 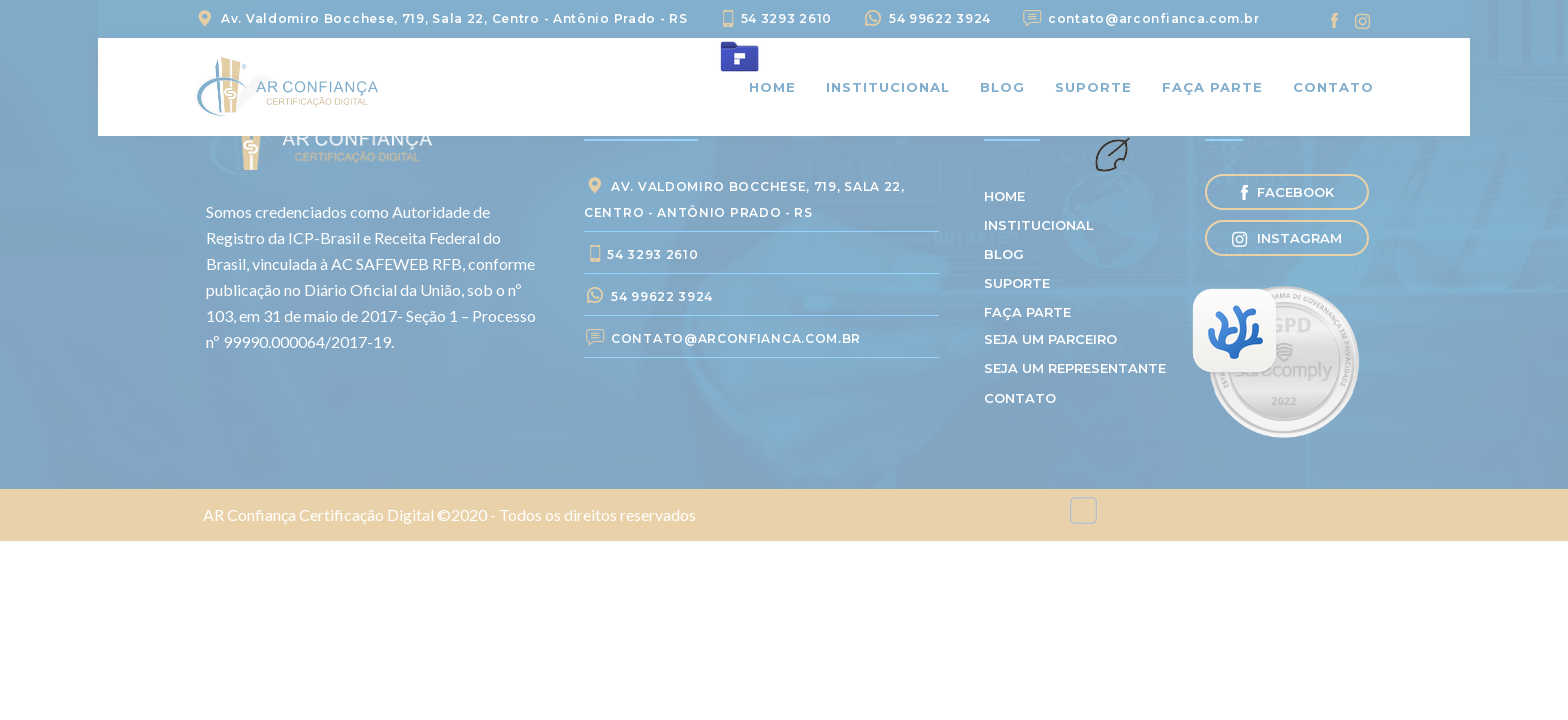 What do you see at coordinates (1111, 155) in the screenshot?
I see `access nature and plant emoji category` at bounding box center [1111, 155].